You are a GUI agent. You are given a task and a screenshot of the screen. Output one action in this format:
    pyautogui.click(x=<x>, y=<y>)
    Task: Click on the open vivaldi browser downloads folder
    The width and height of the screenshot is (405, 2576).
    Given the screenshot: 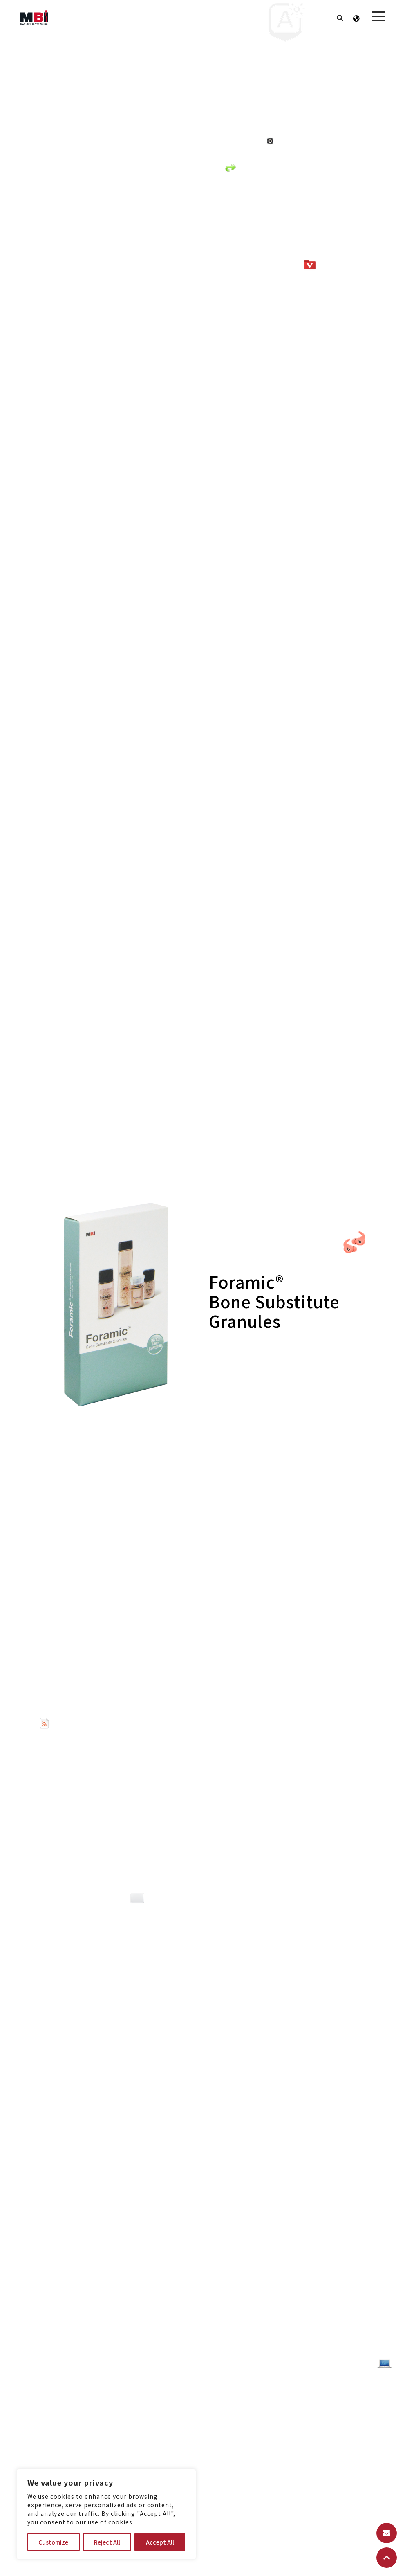 What is the action you would take?
    pyautogui.click(x=310, y=265)
    